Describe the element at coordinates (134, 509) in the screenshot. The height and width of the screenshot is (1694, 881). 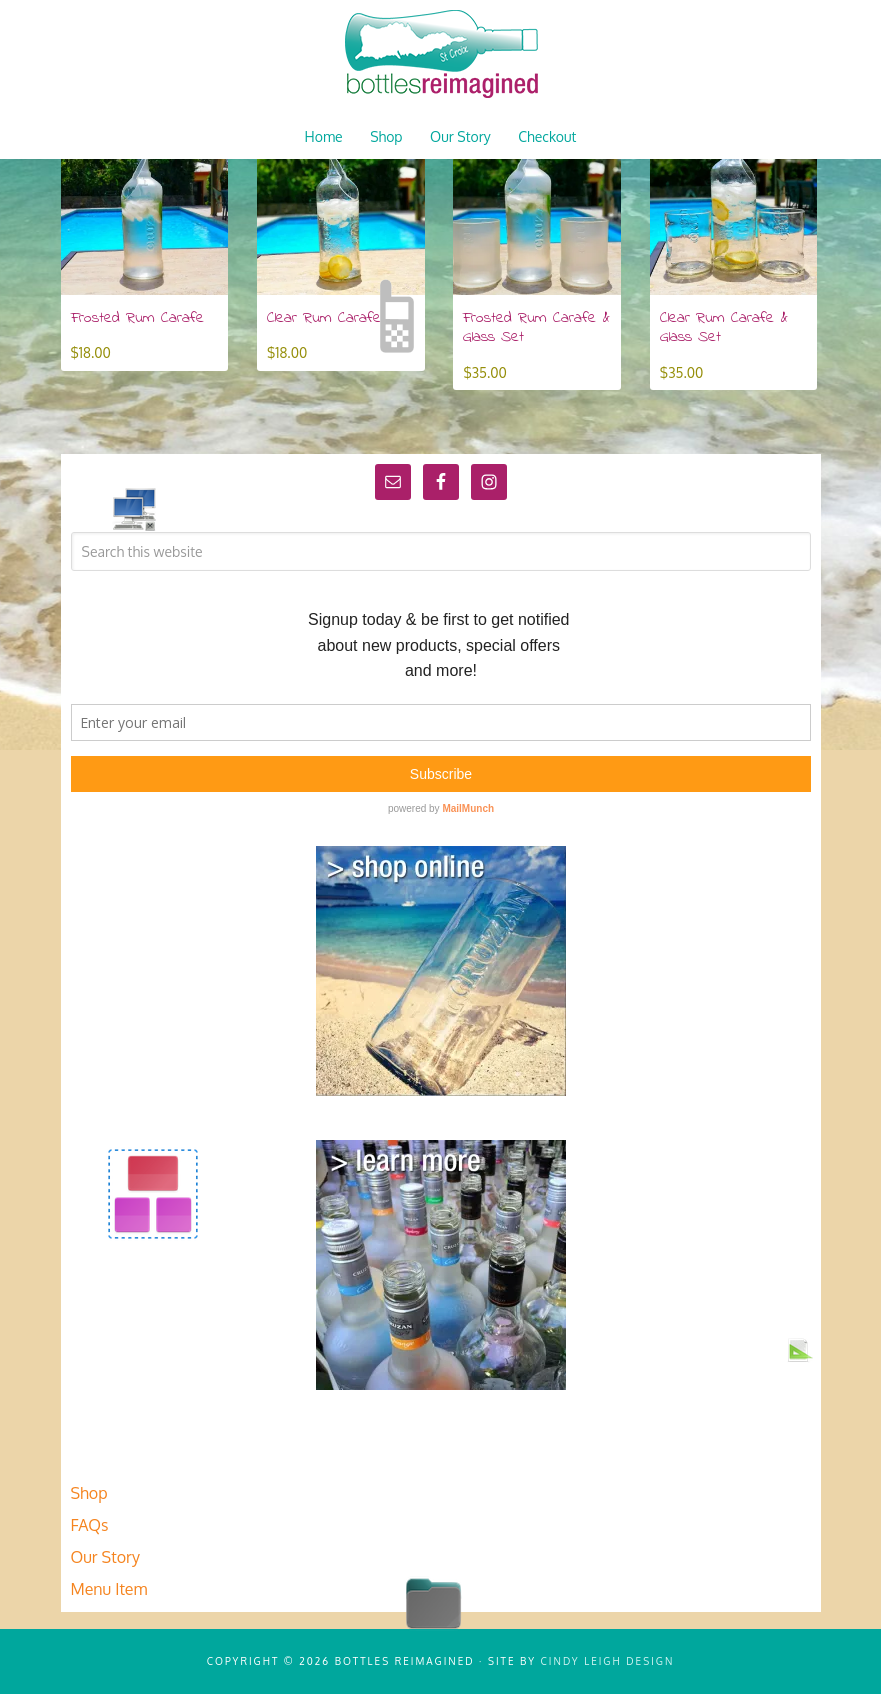
I see `indicates no network connection available` at that location.